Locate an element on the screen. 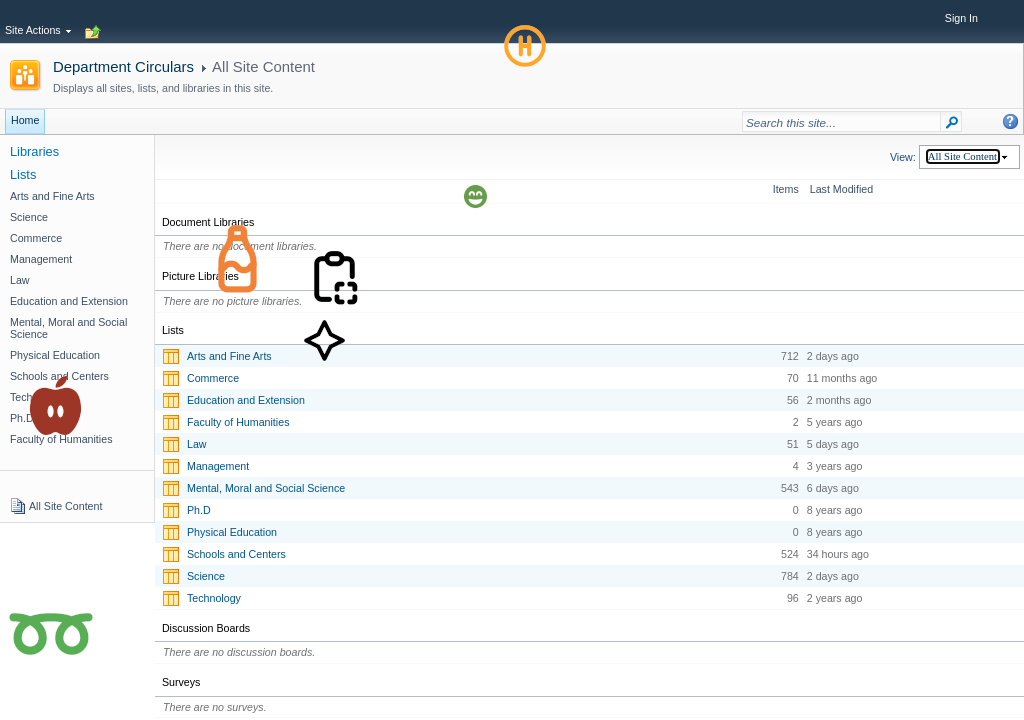 This screenshot has height=720, width=1024. copy to clipboard is located at coordinates (334, 276).